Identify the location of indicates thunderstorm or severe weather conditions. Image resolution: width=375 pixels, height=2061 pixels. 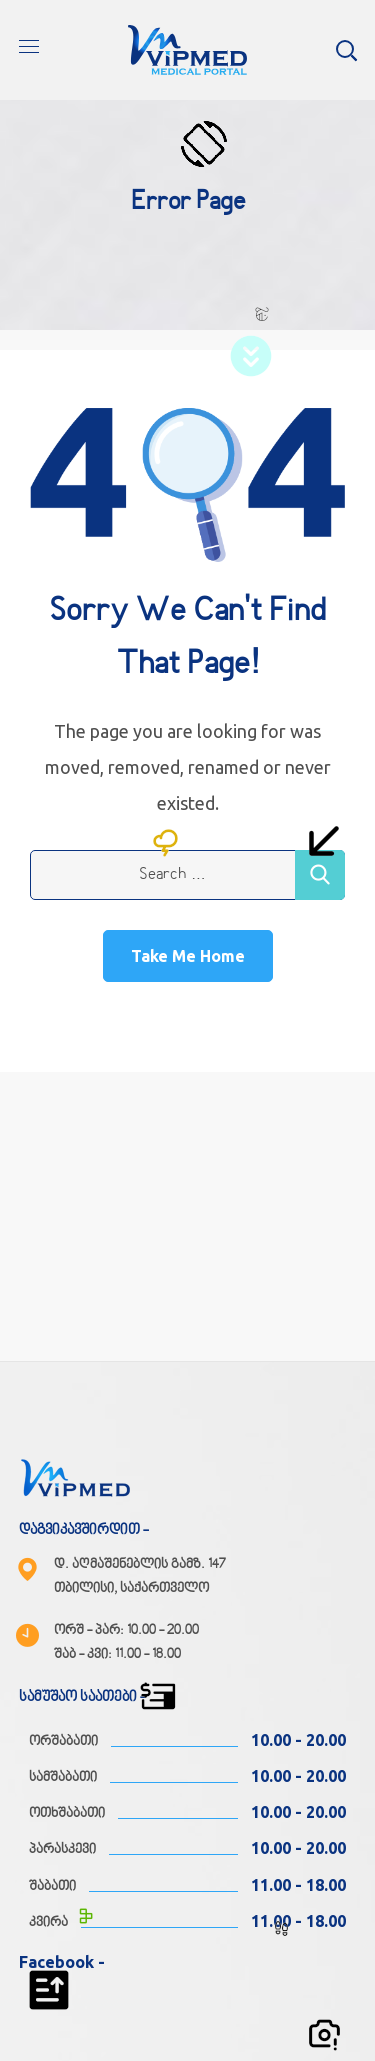
(165, 842).